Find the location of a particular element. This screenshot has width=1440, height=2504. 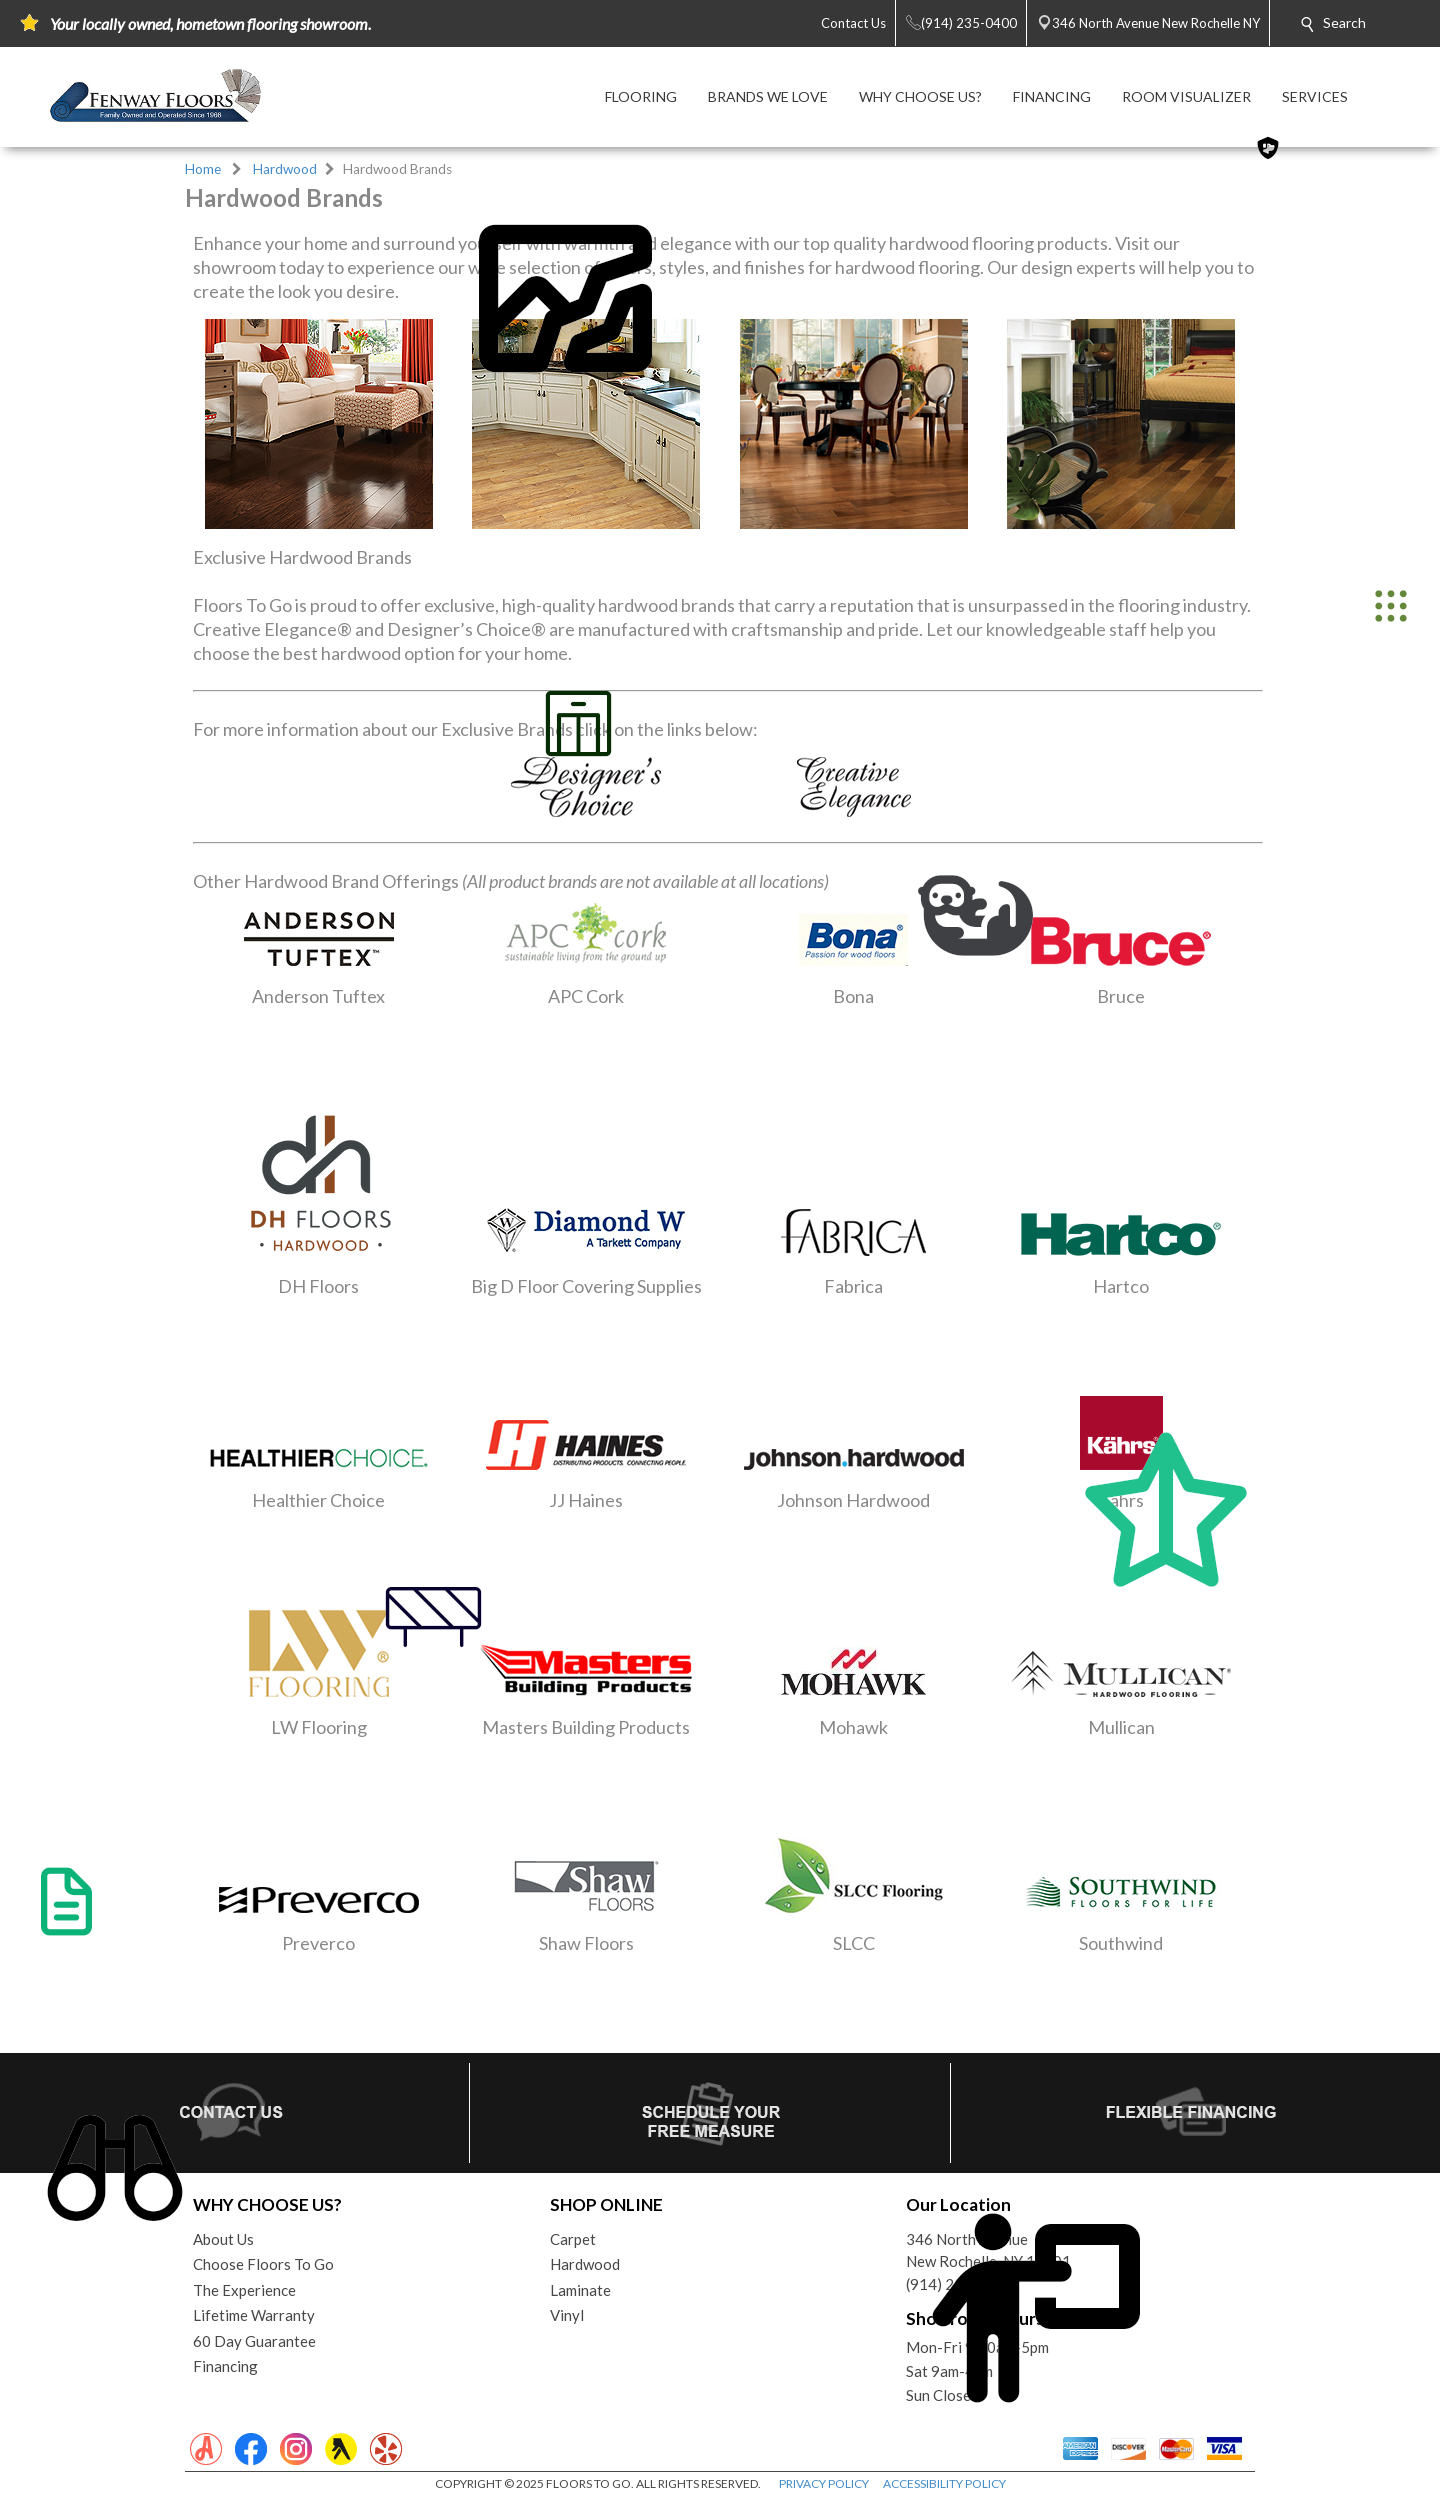

access presentation or teaching mode is located at coordinates (1035, 2308).